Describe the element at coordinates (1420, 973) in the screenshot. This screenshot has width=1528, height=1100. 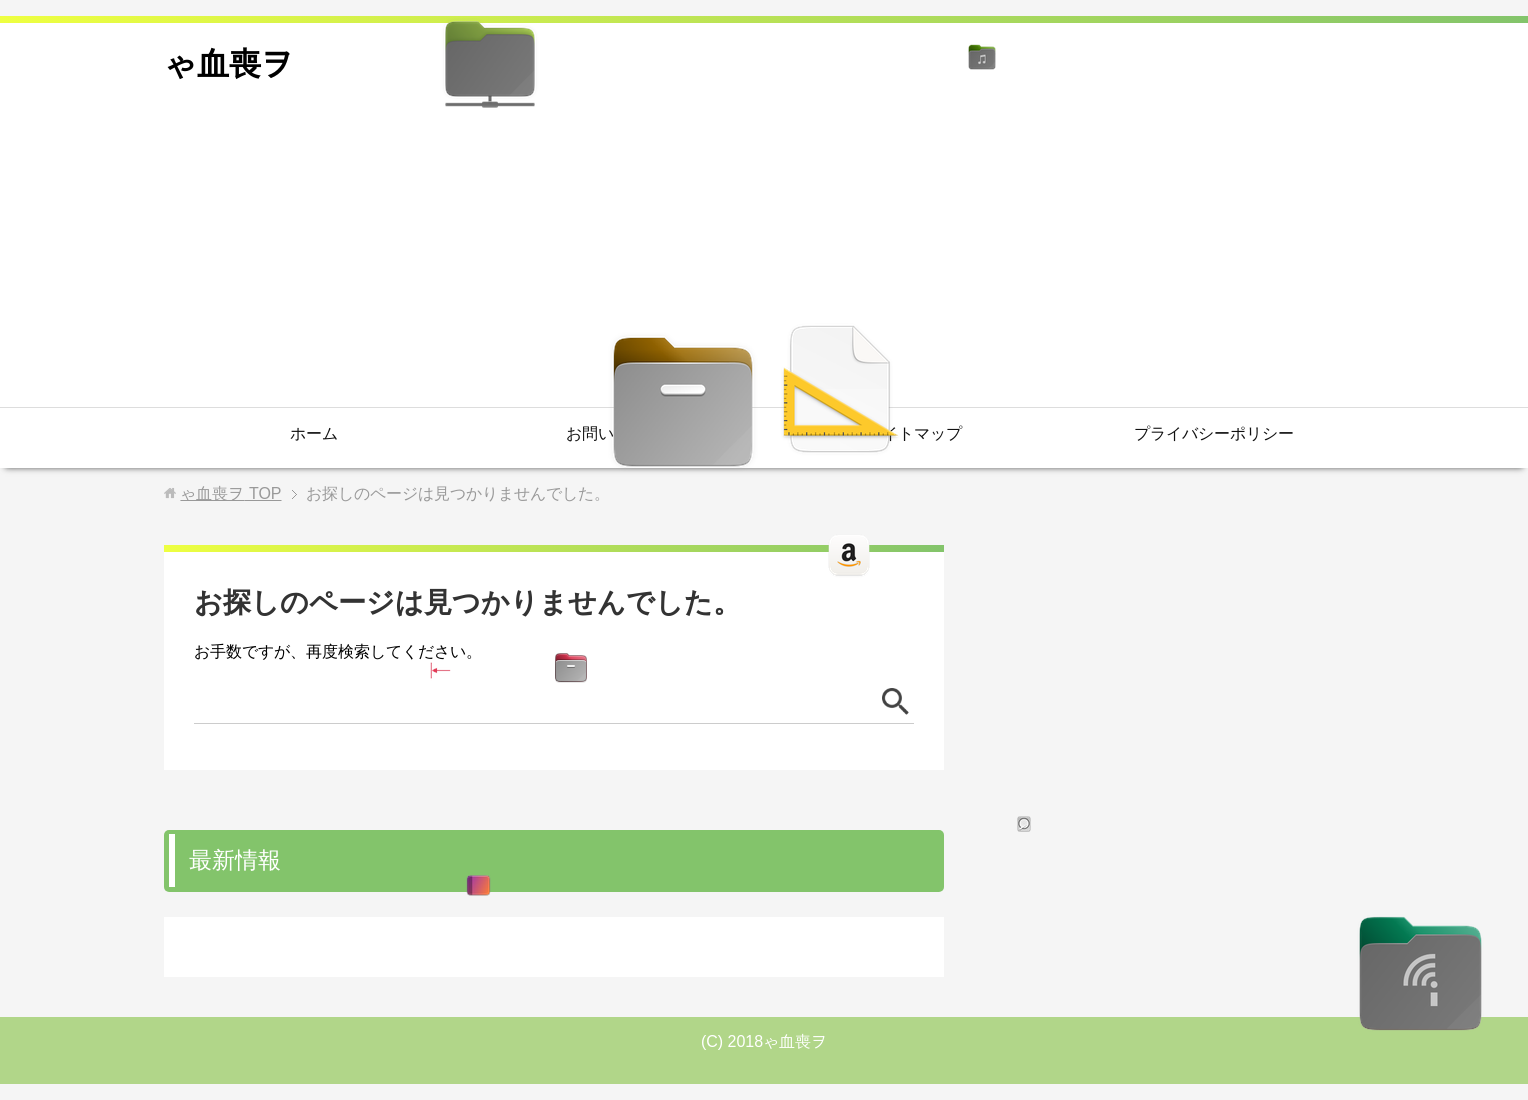
I see `open insync cloud sync folder` at that location.